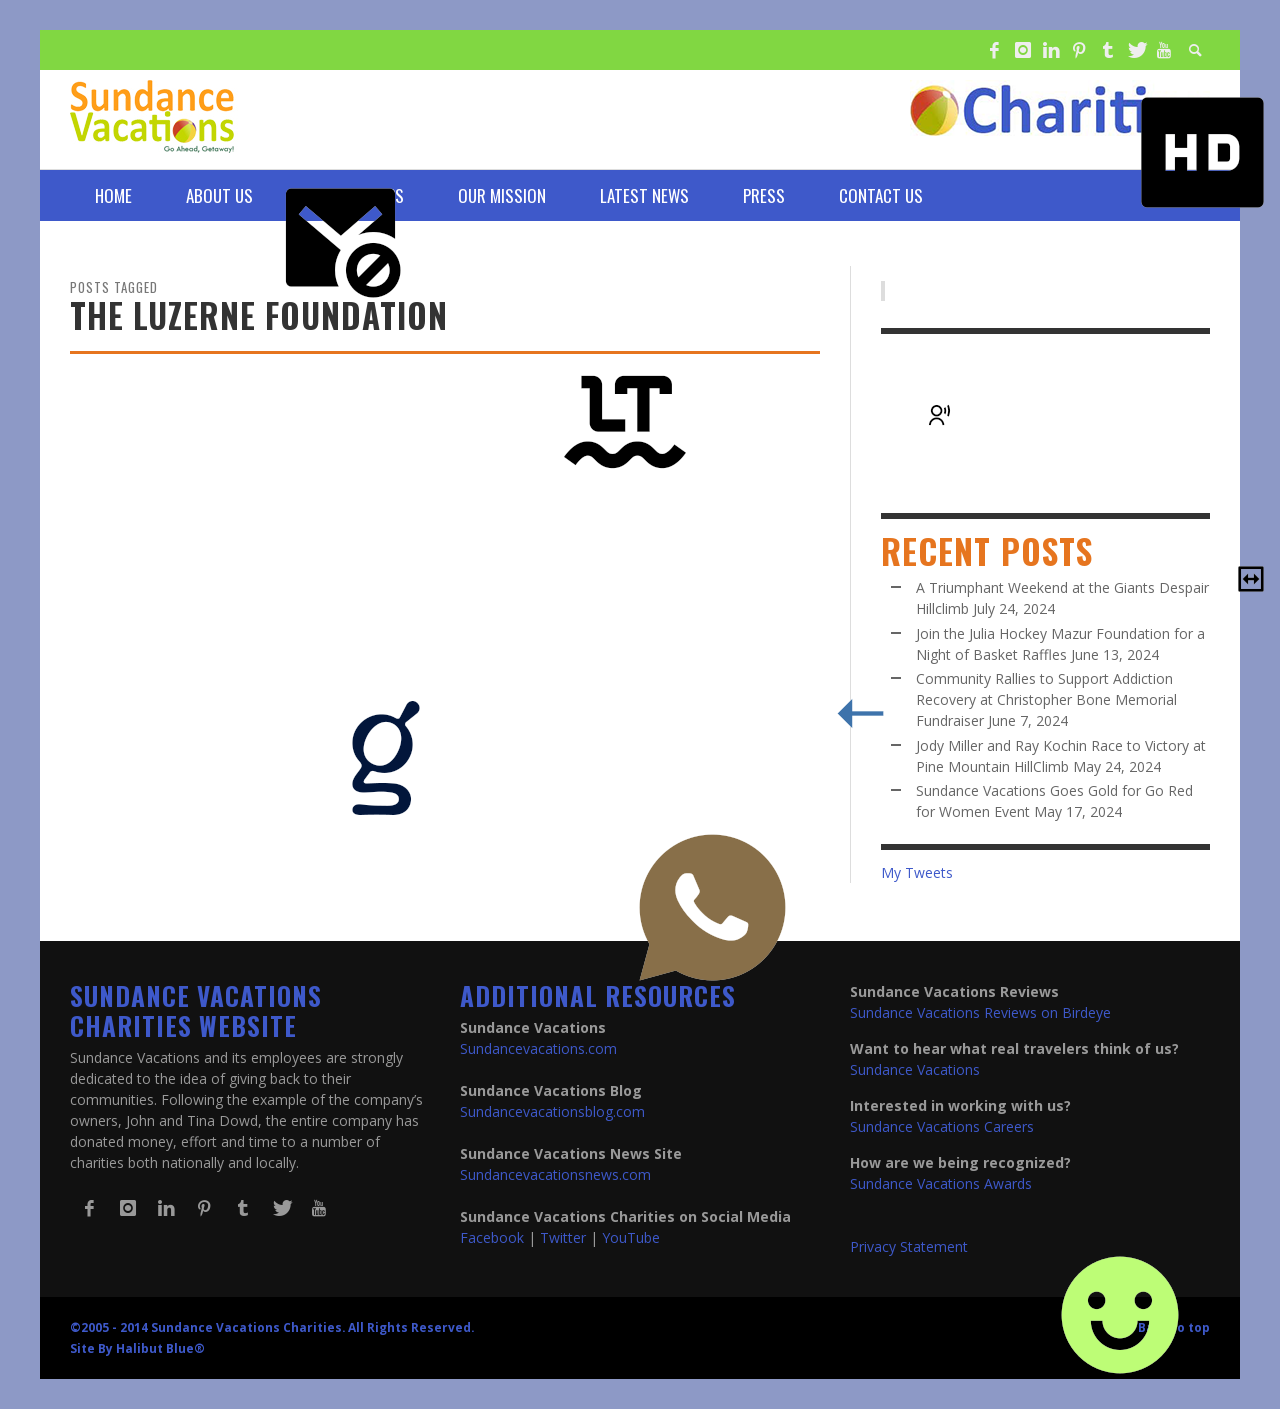 This screenshot has height=1409, width=1280. What do you see at coordinates (1120, 1315) in the screenshot?
I see `add a reaction or emoji to a message` at bounding box center [1120, 1315].